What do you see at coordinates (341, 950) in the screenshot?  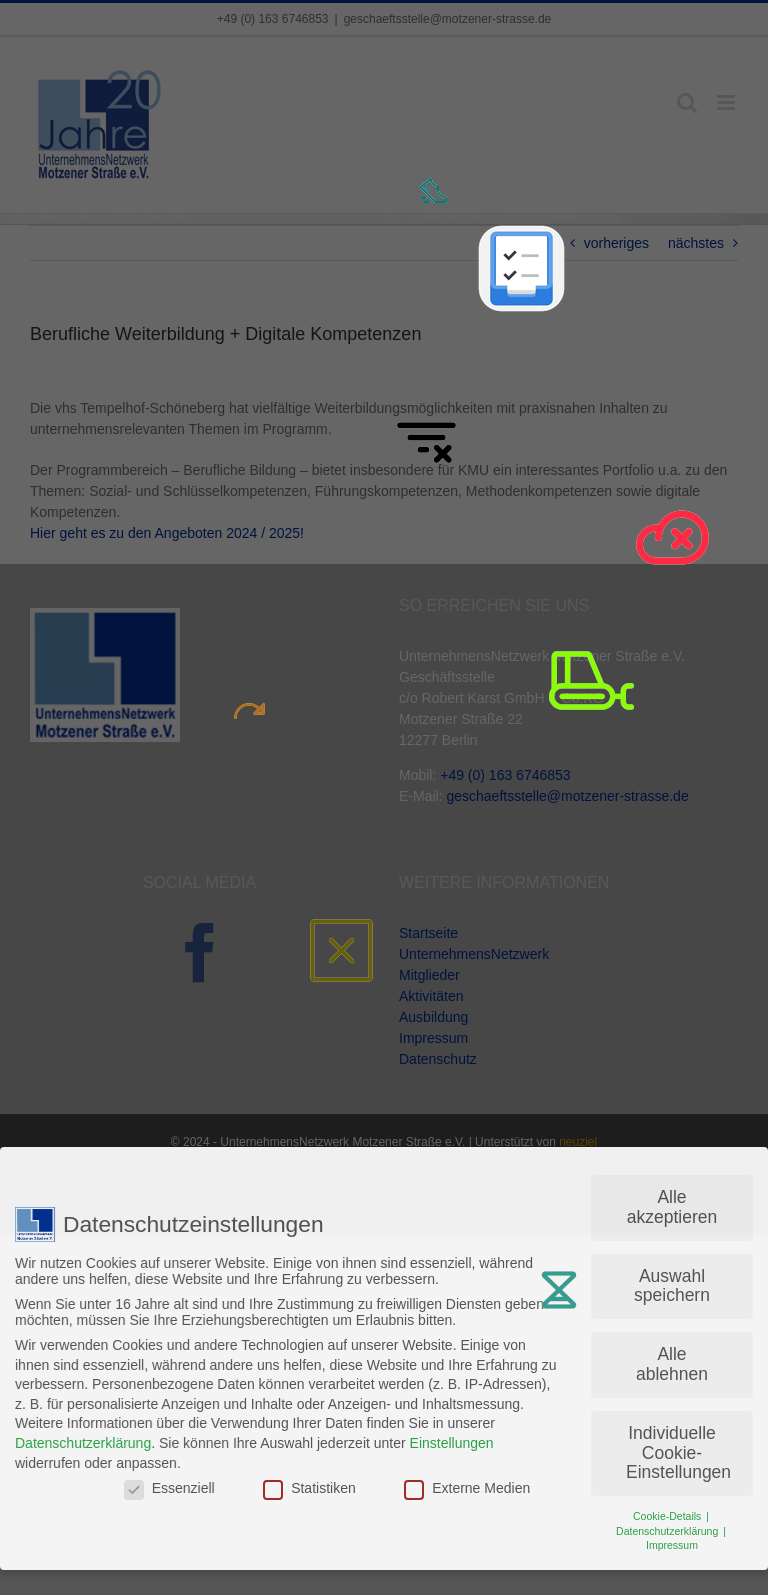 I see `close or dismiss a dialog box` at bounding box center [341, 950].